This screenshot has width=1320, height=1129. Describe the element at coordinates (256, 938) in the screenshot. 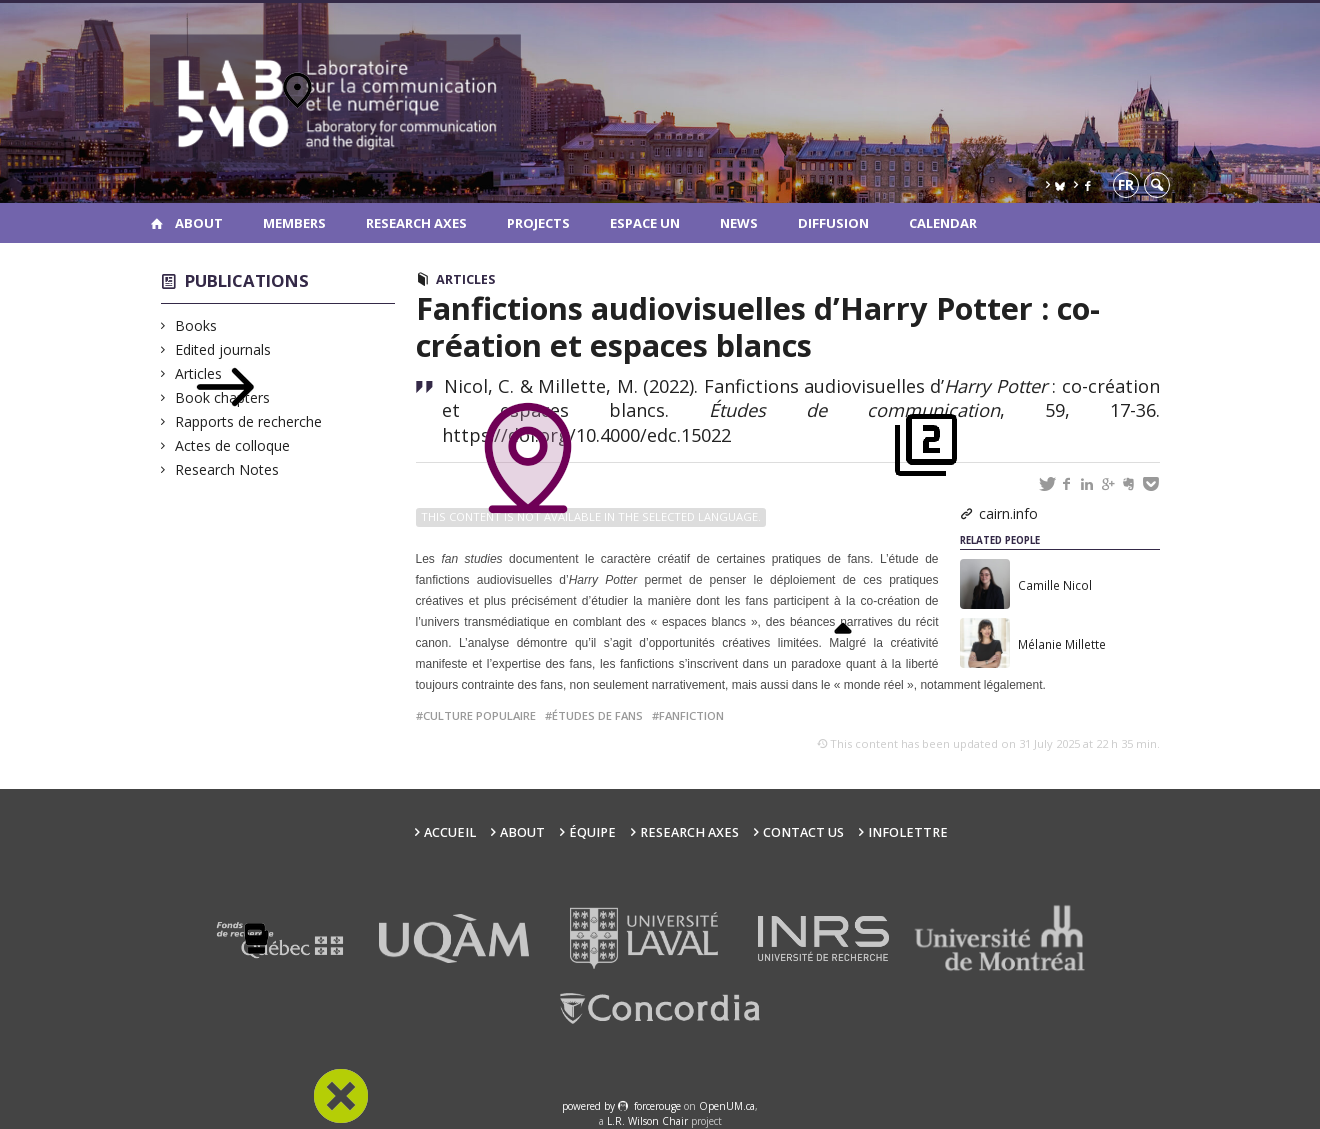

I see `access martial arts or combat sports content` at that location.